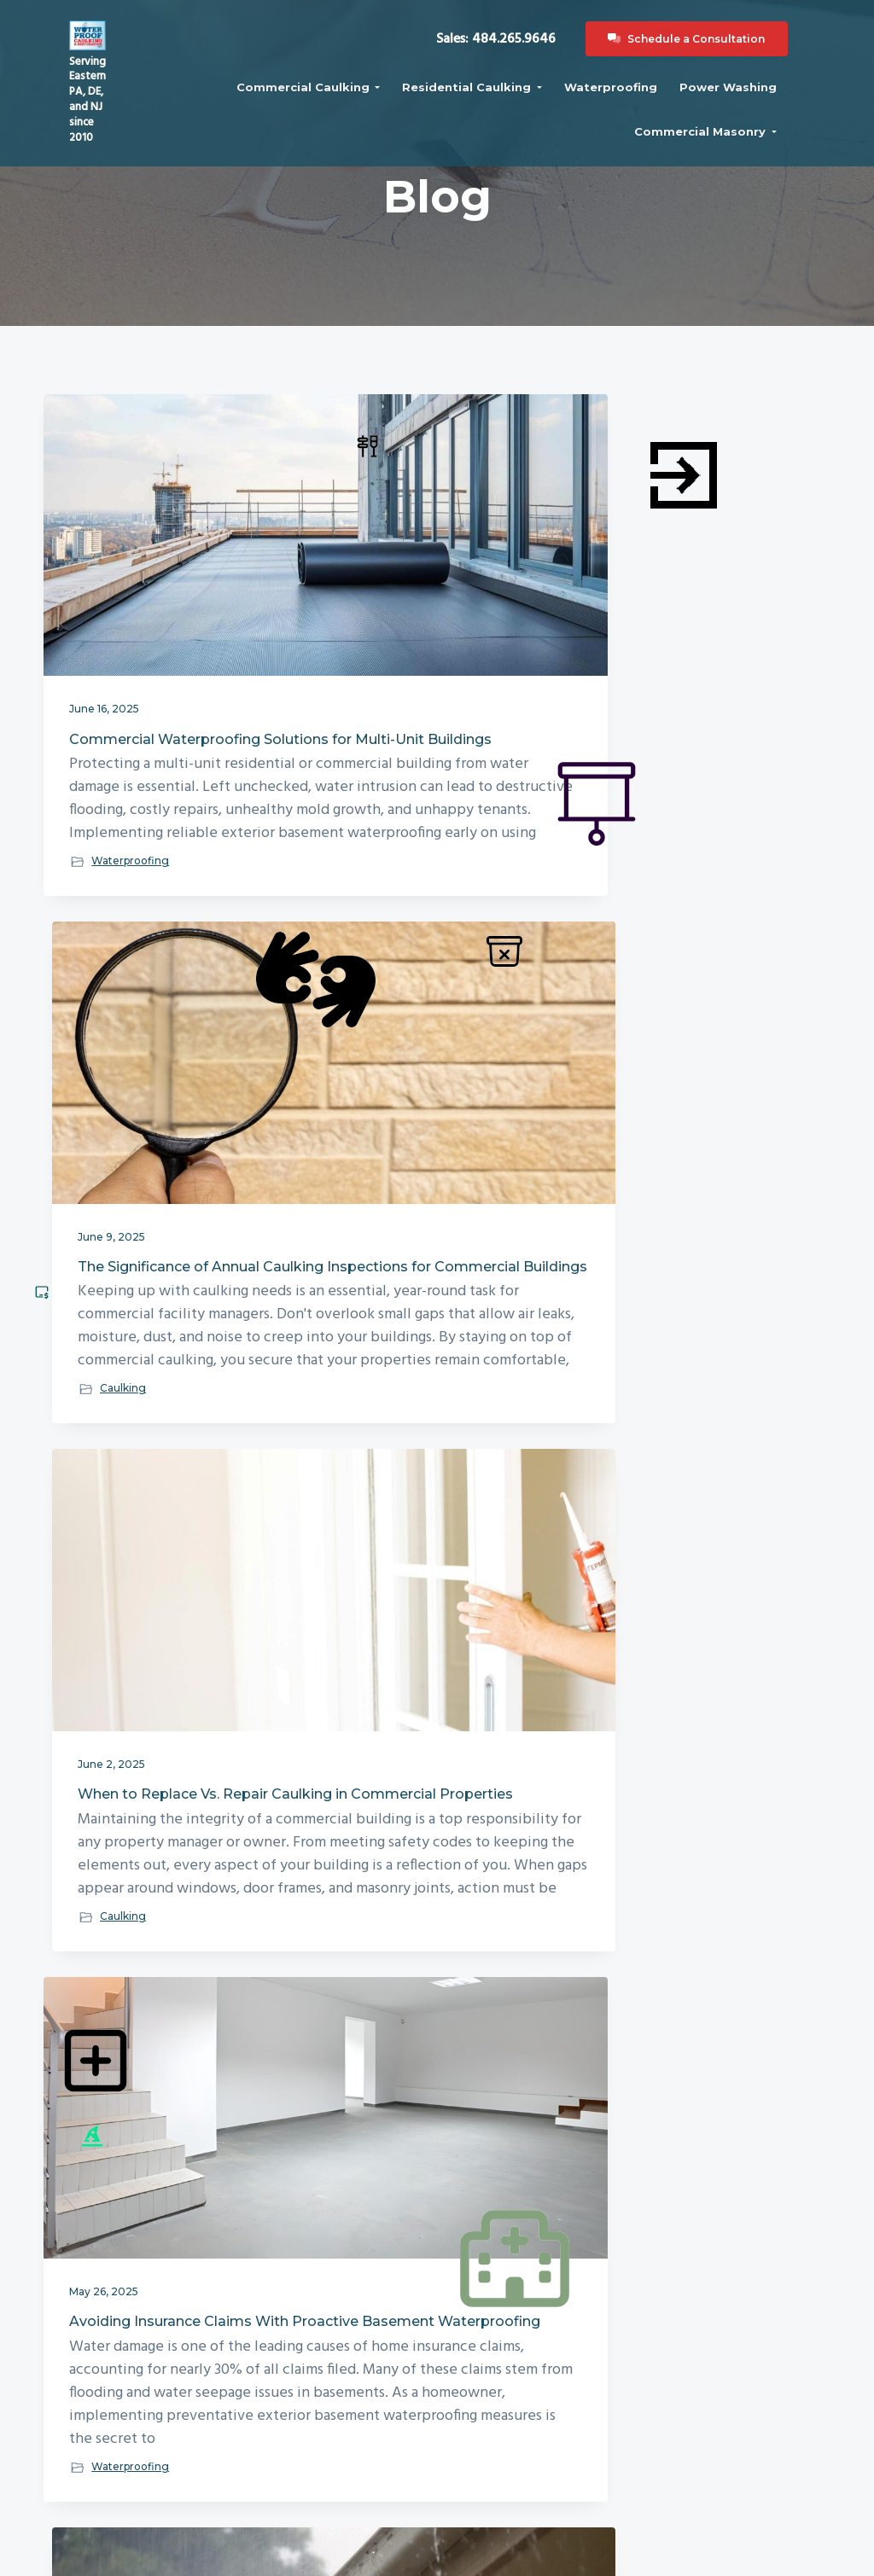 This screenshot has height=2576, width=874. I want to click on add a new item, so click(96, 2061).